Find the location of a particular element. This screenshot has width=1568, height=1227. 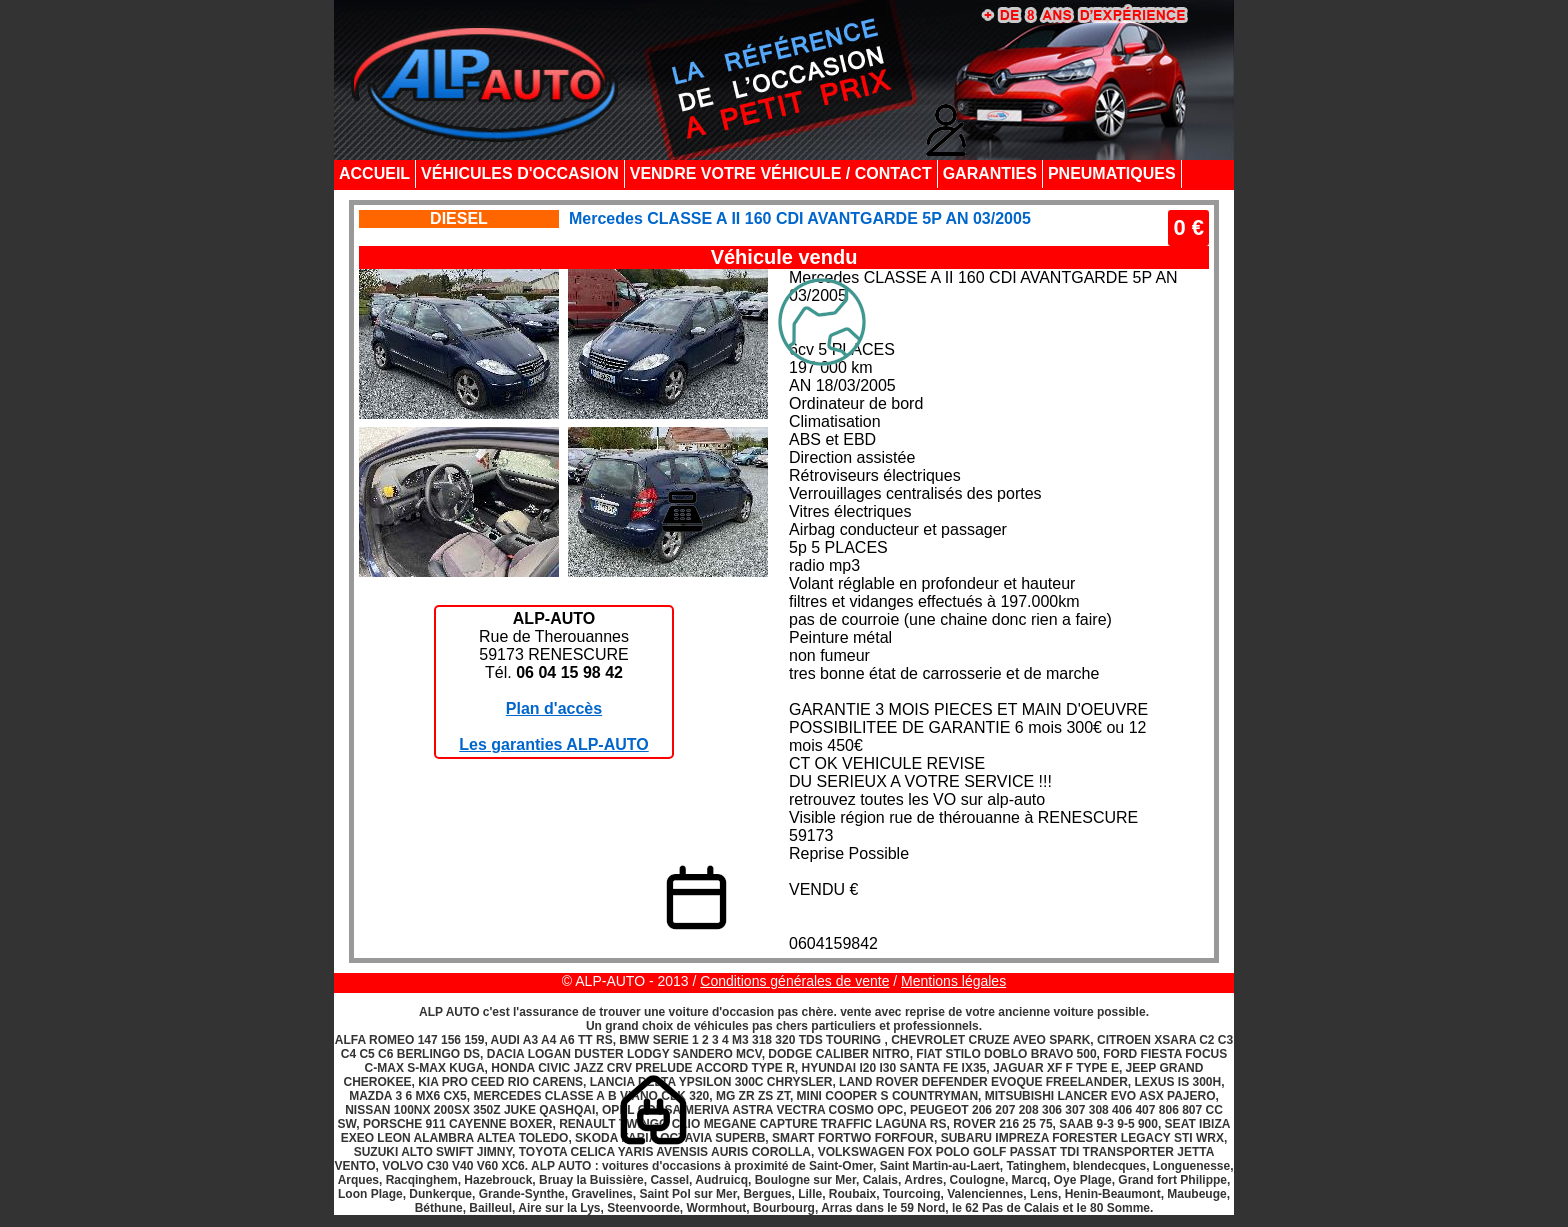

access point of sale or checkout system is located at coordinates (682, 511).